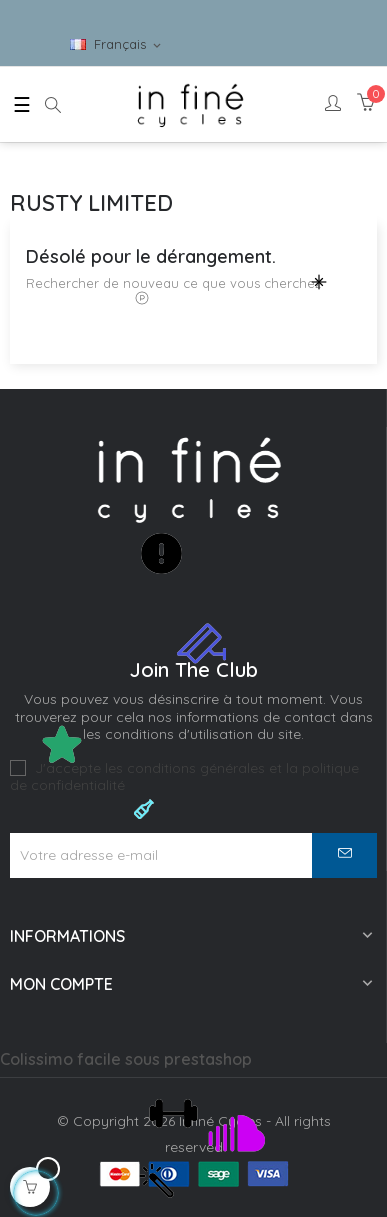  I want to click on access workout or fitness features, so click(173, 1113).